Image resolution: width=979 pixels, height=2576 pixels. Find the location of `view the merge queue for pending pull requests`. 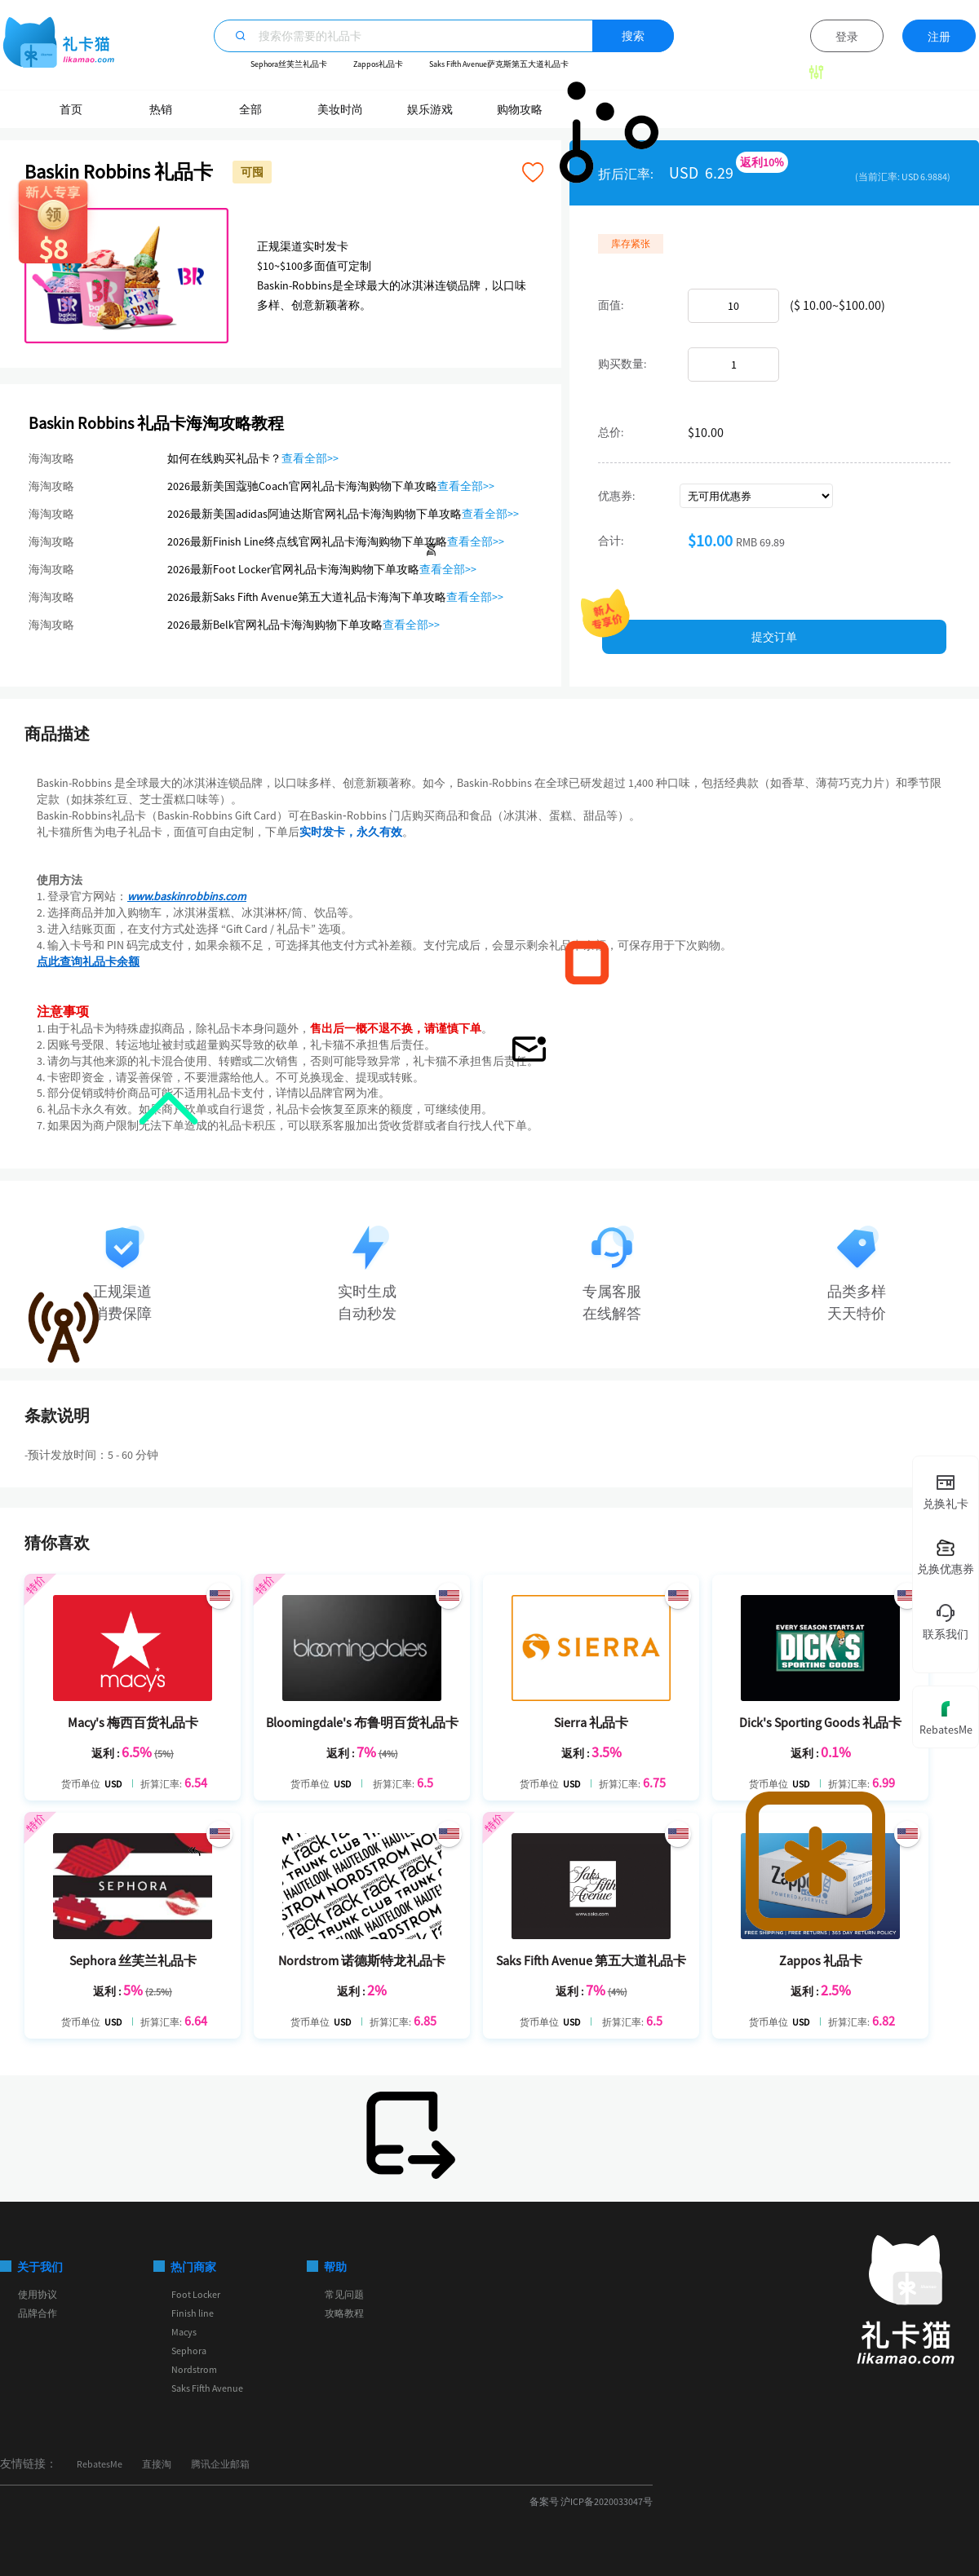

view the merge queue for pending pull requests is located at coordinates (609, 128).